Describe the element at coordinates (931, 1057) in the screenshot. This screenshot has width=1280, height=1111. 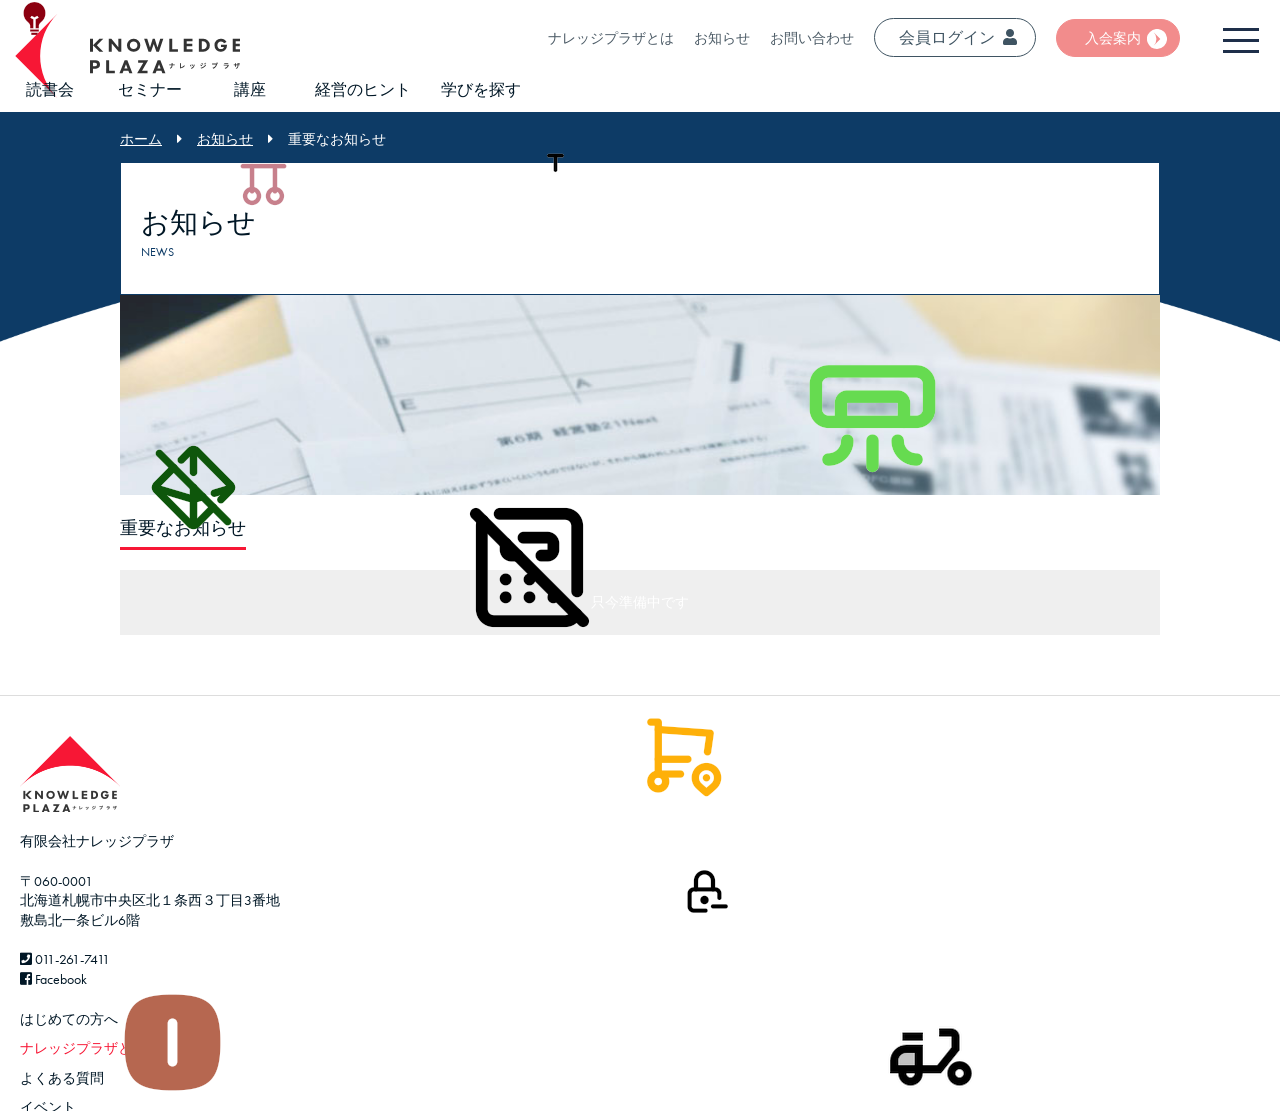
I see `select moped or scooter delivery option` at that location.